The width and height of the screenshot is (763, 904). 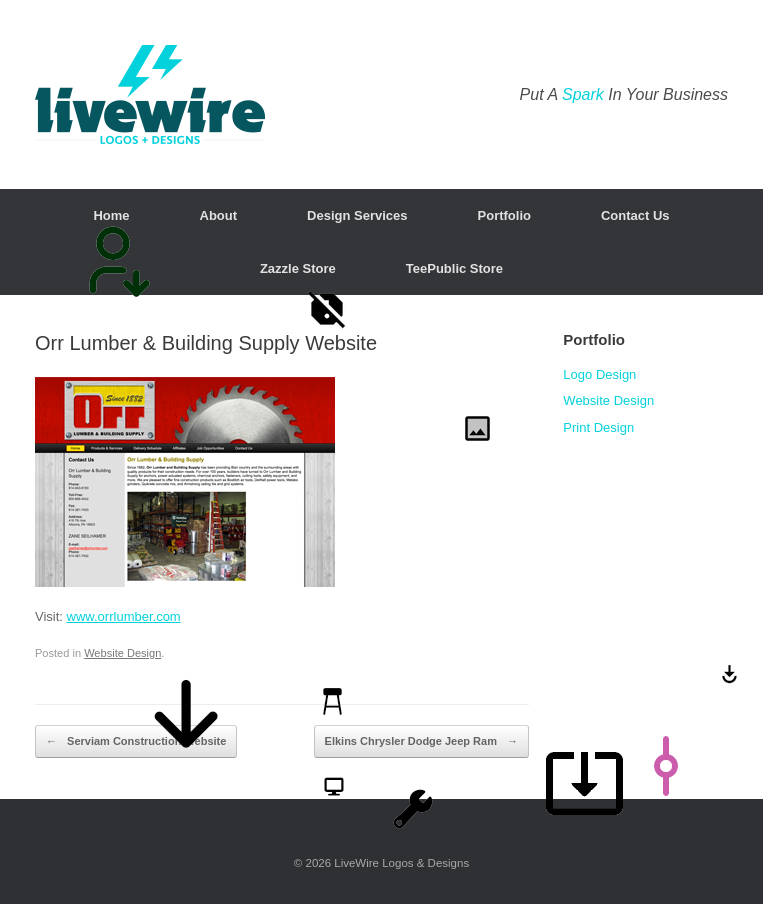 What do you see at coordinates (584, 783) in the screenshot?
I see `download system update` at bounding box center [584, 783].